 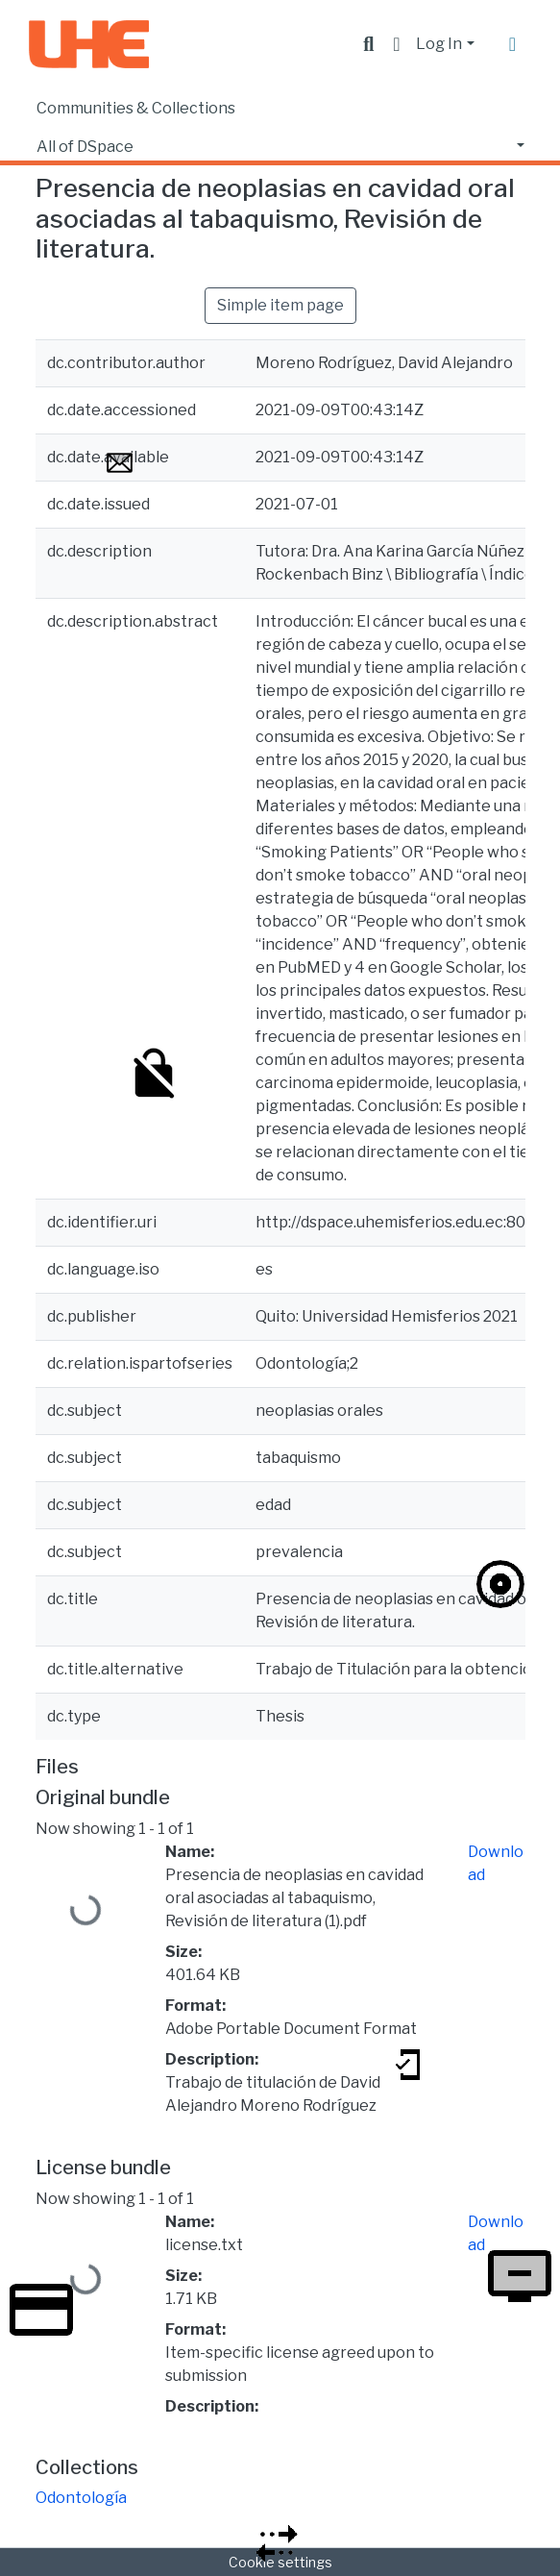 I want to click on indicates mobile-optimized or responsive content, so click(x=407, y=2065).